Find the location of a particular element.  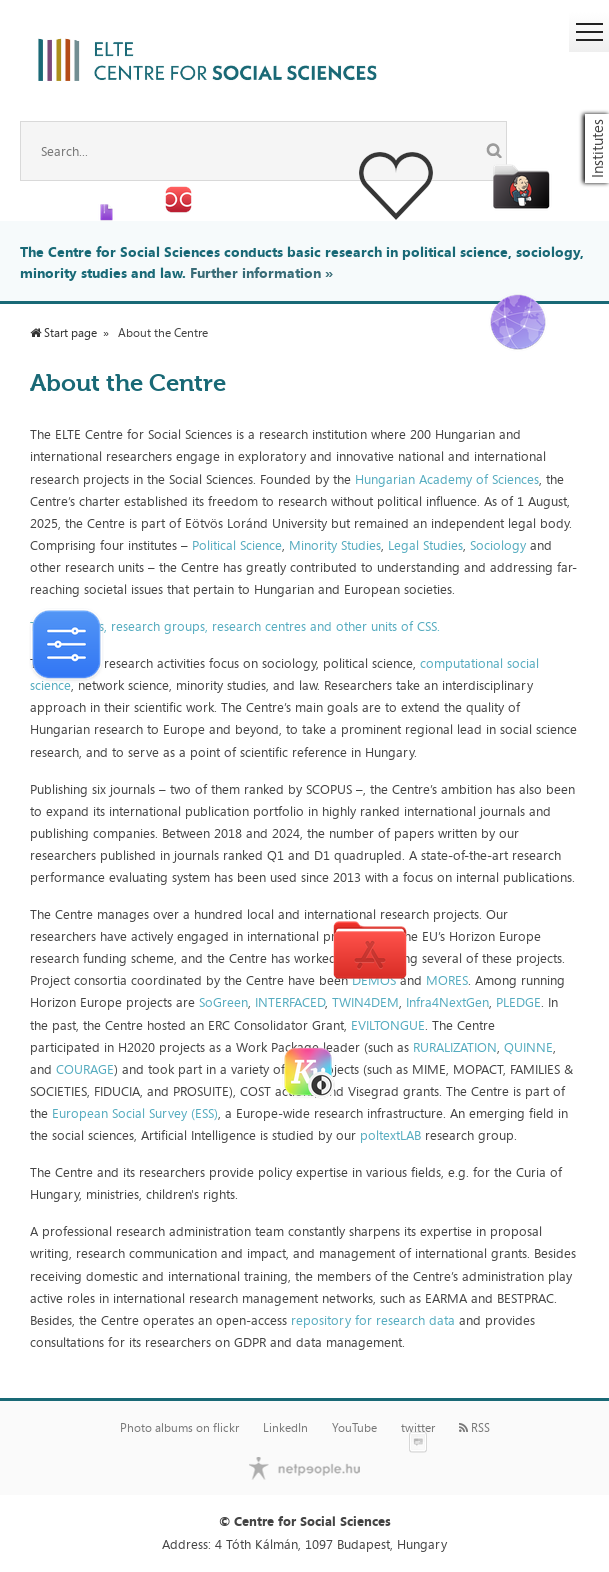

open desktop display settings is located at coordinates (66, 645).